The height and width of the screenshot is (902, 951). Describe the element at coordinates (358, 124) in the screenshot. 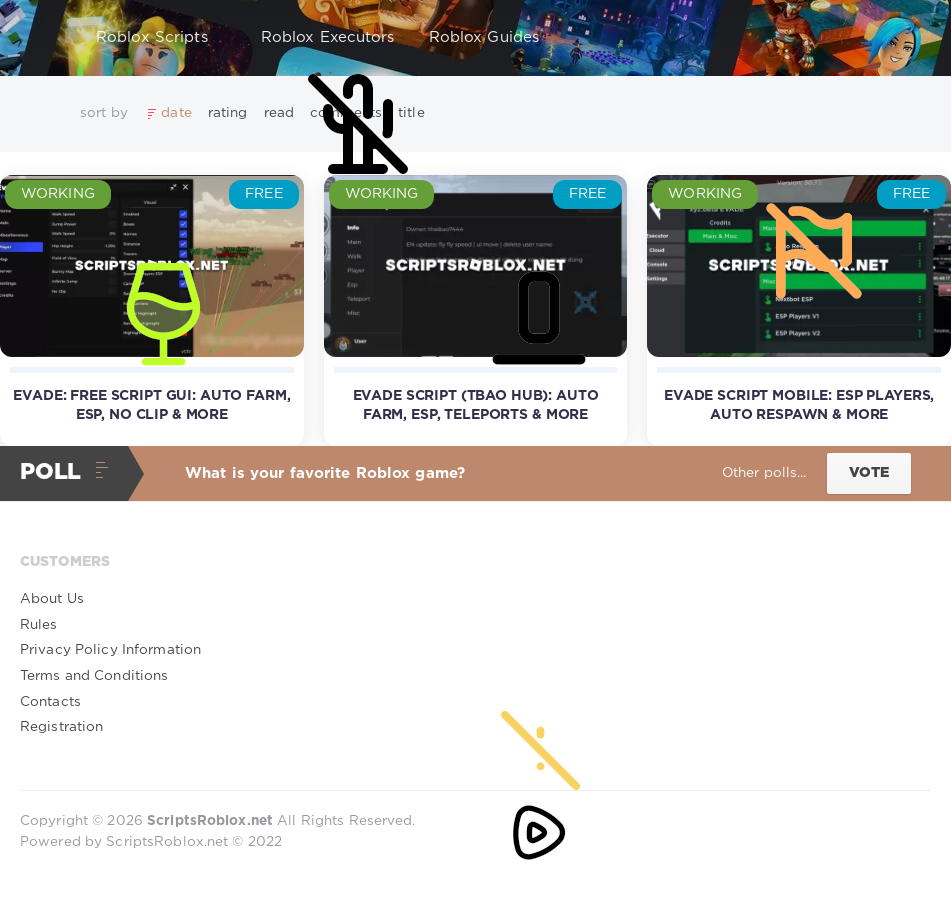

I see `disable desert or arid climate mode` at that location.